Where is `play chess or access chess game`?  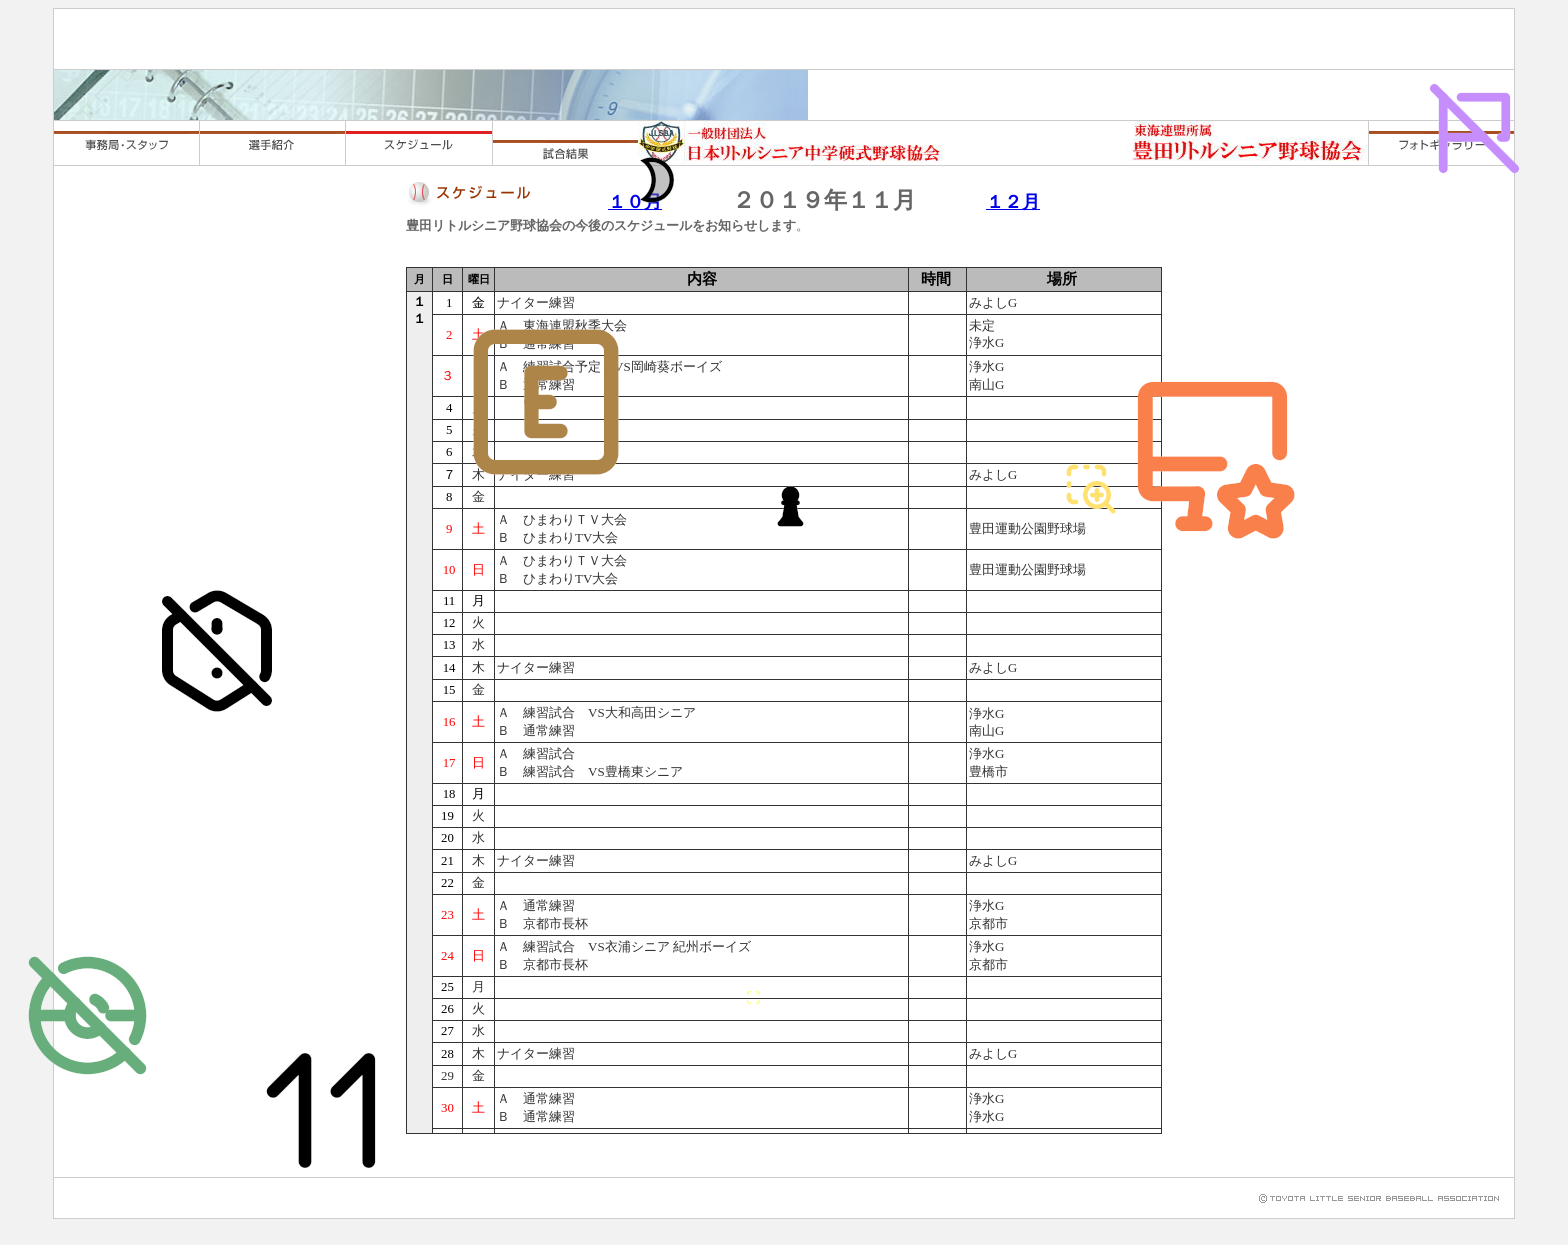 play chess or access chess game is located at coordinates (790, 507).